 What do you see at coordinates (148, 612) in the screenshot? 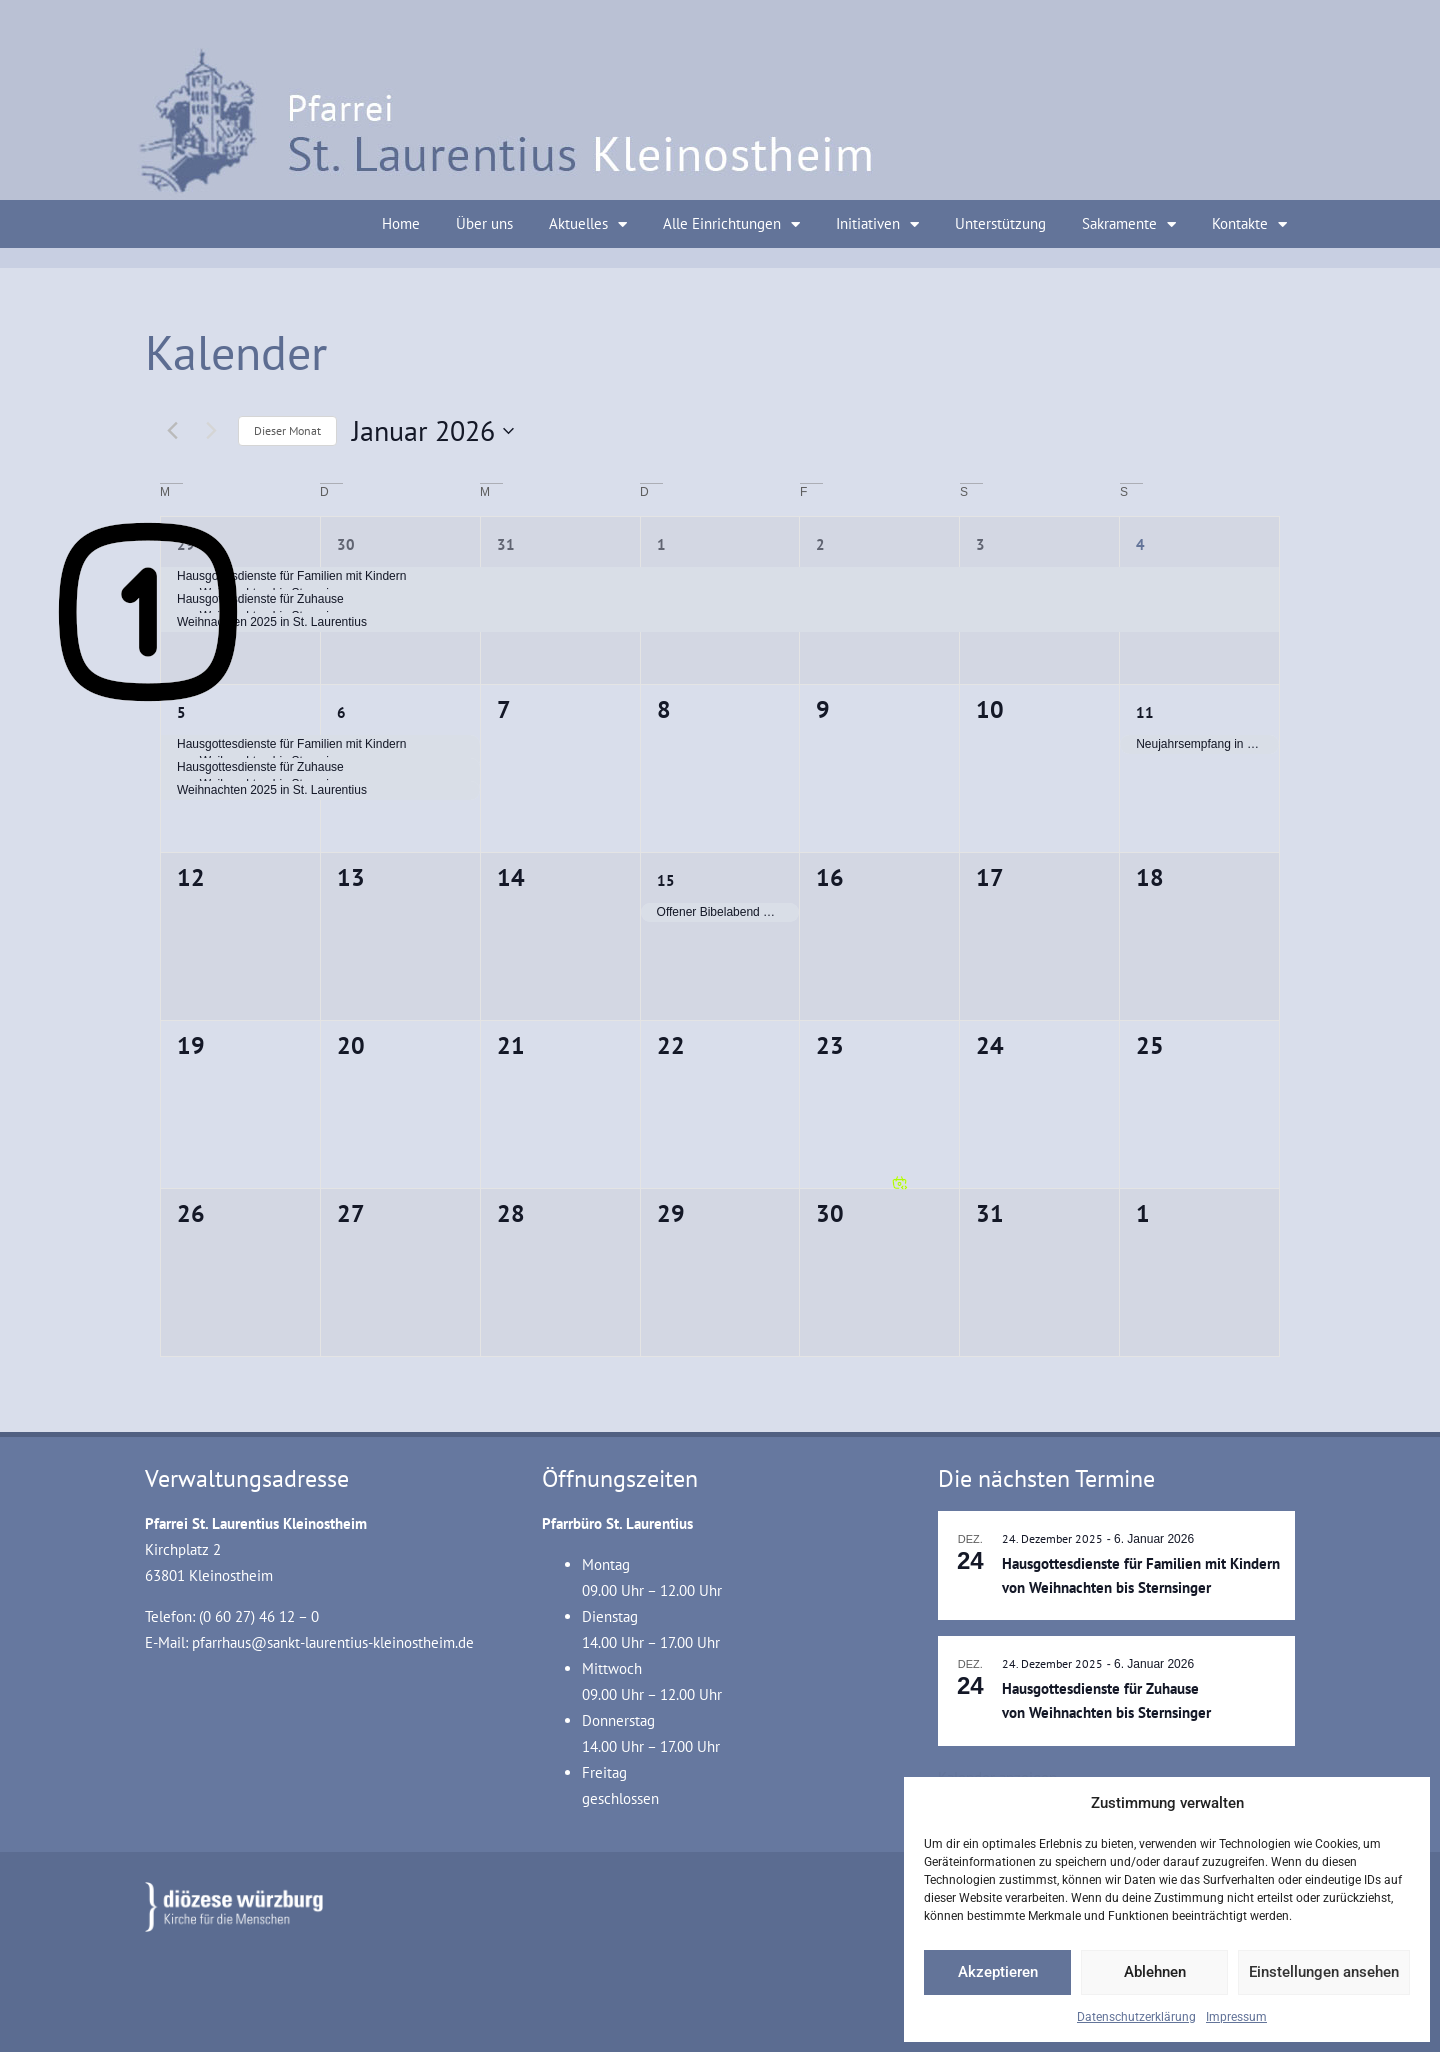
I see `indicates the first item or step in a sequence` at bounding box center [148, 612].